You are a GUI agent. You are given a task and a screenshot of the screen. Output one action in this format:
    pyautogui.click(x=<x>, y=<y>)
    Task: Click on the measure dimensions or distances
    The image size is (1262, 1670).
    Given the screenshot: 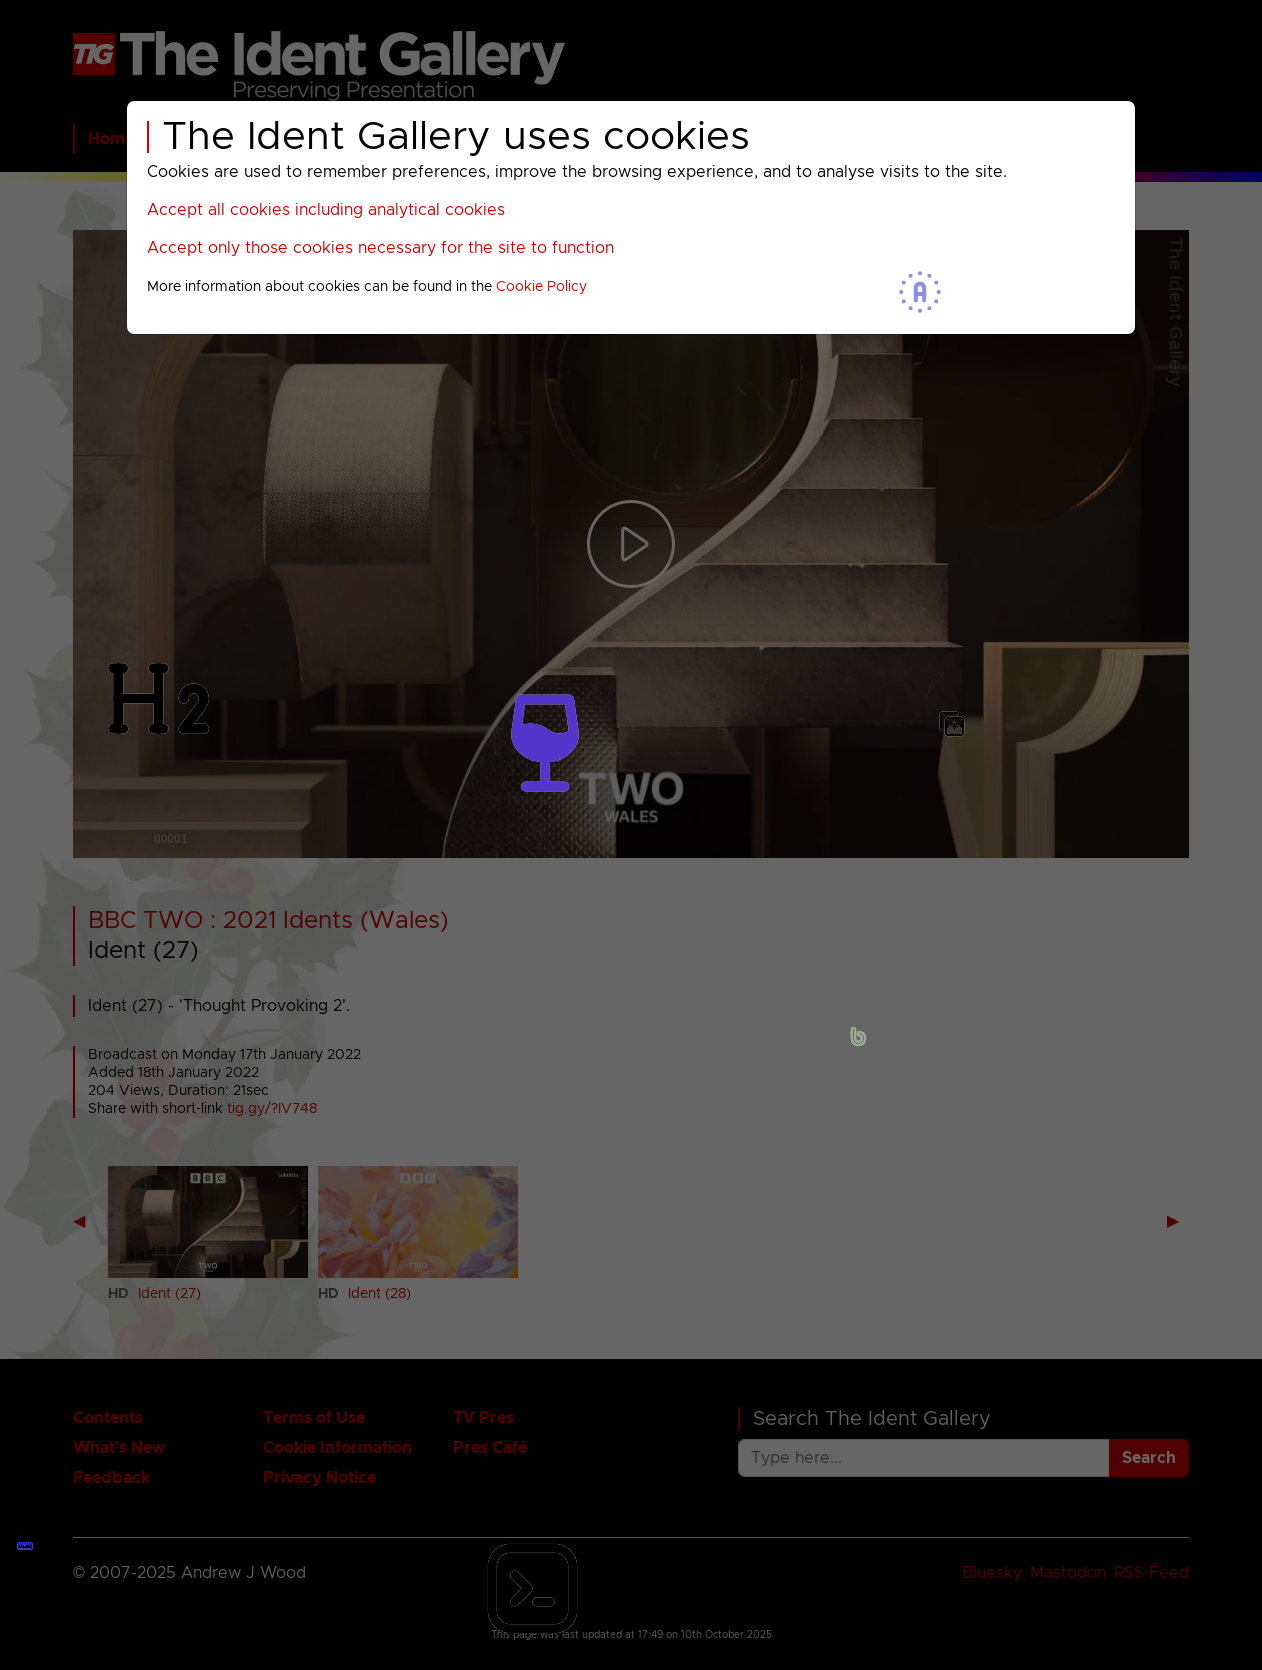 What is the action you would take?
    pyautogui.click(x=25, y=1546)
    